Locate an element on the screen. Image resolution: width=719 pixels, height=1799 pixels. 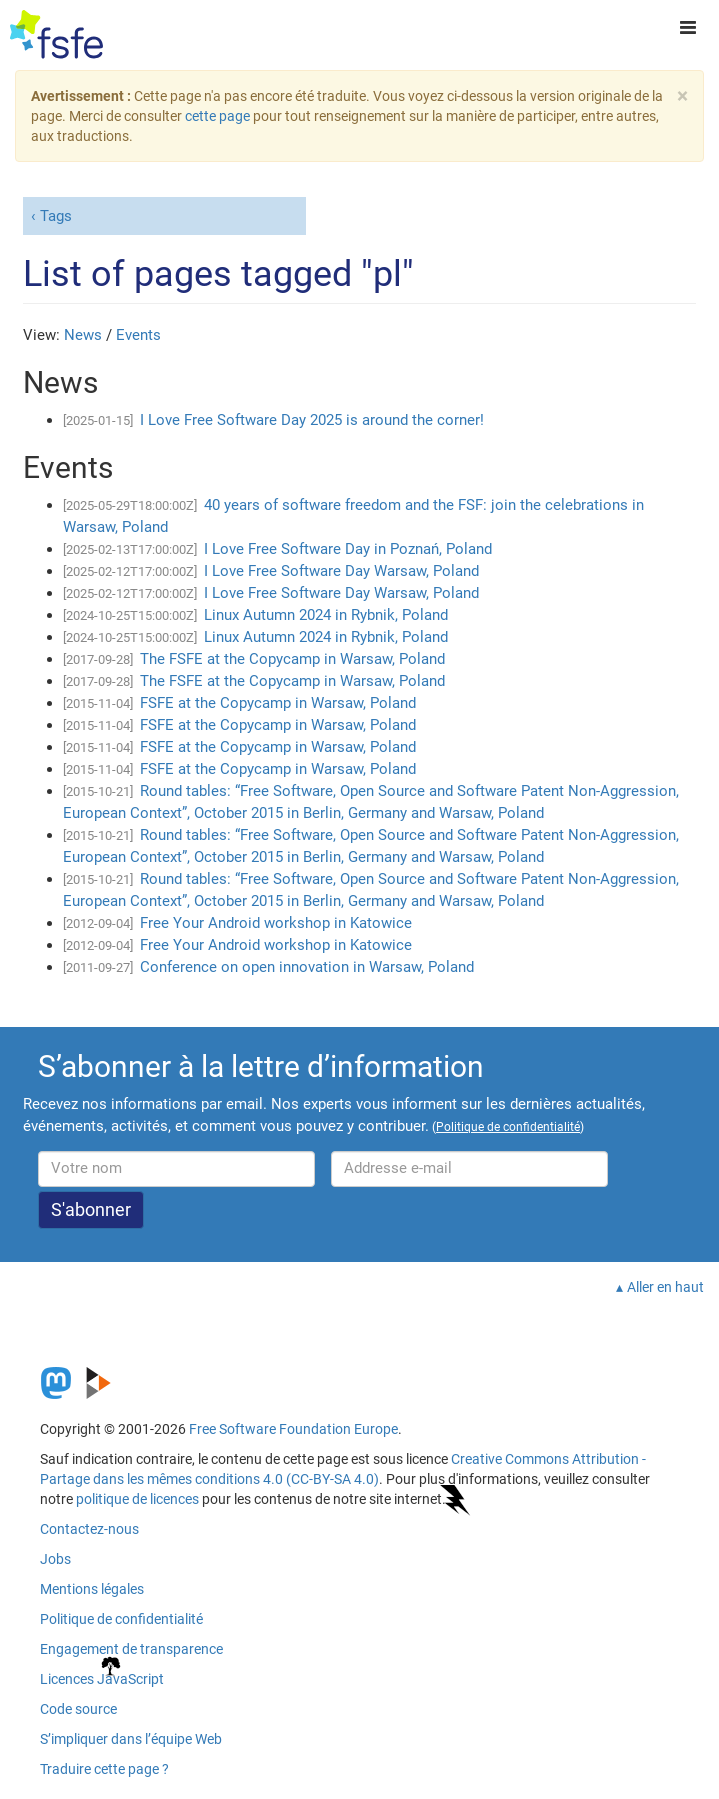
select beech tree type in a nature or forestry game is located at coordinates (111, 1666).